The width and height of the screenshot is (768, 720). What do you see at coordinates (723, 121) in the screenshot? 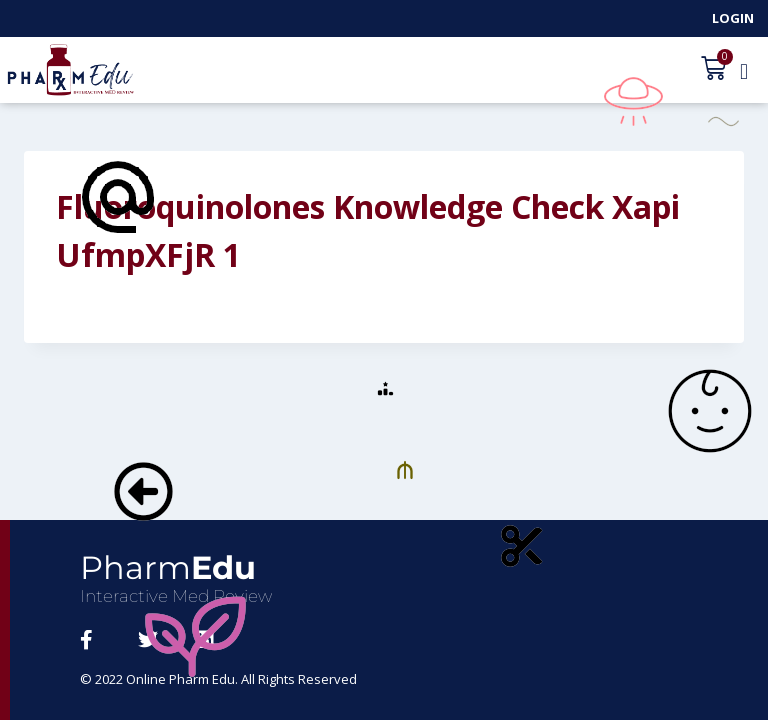
I see `indicates an approximate or estimated value` at bounding box center [723, 121].